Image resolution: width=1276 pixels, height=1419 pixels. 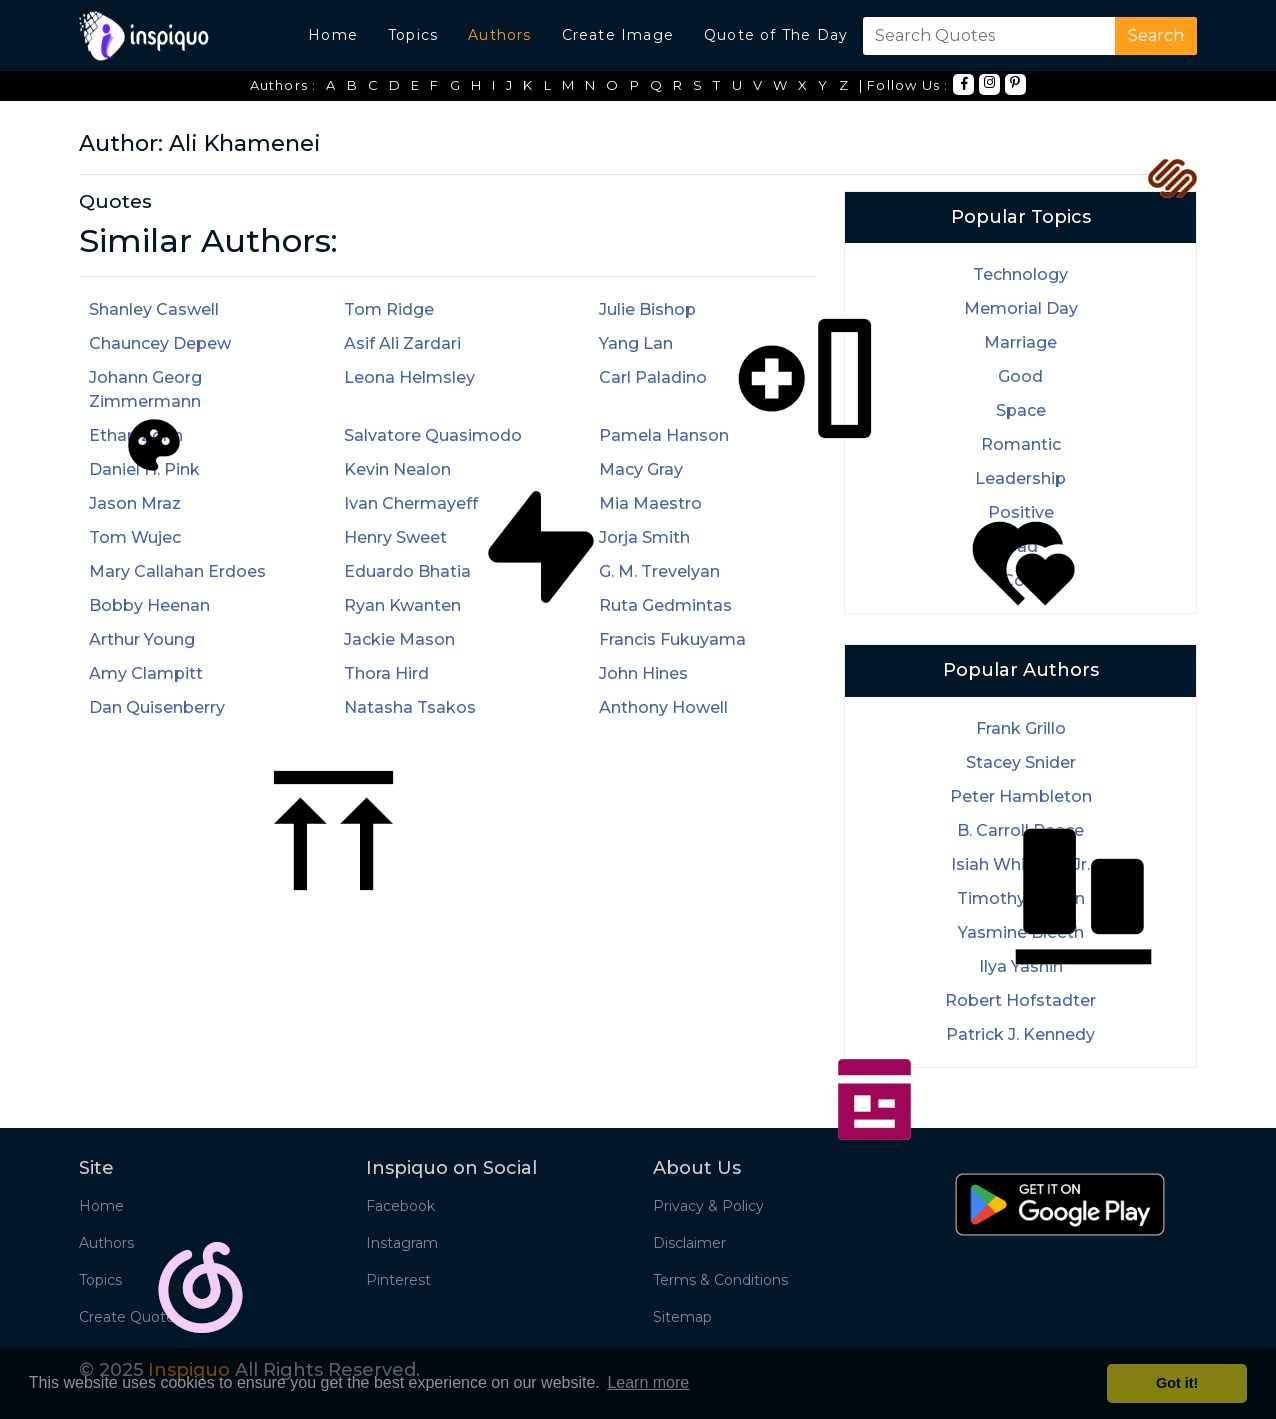 What do you see at coordinates (1083, 896) in the screenshot?
I see `align items to the bottom edge` at bounding box center [1083, 896].